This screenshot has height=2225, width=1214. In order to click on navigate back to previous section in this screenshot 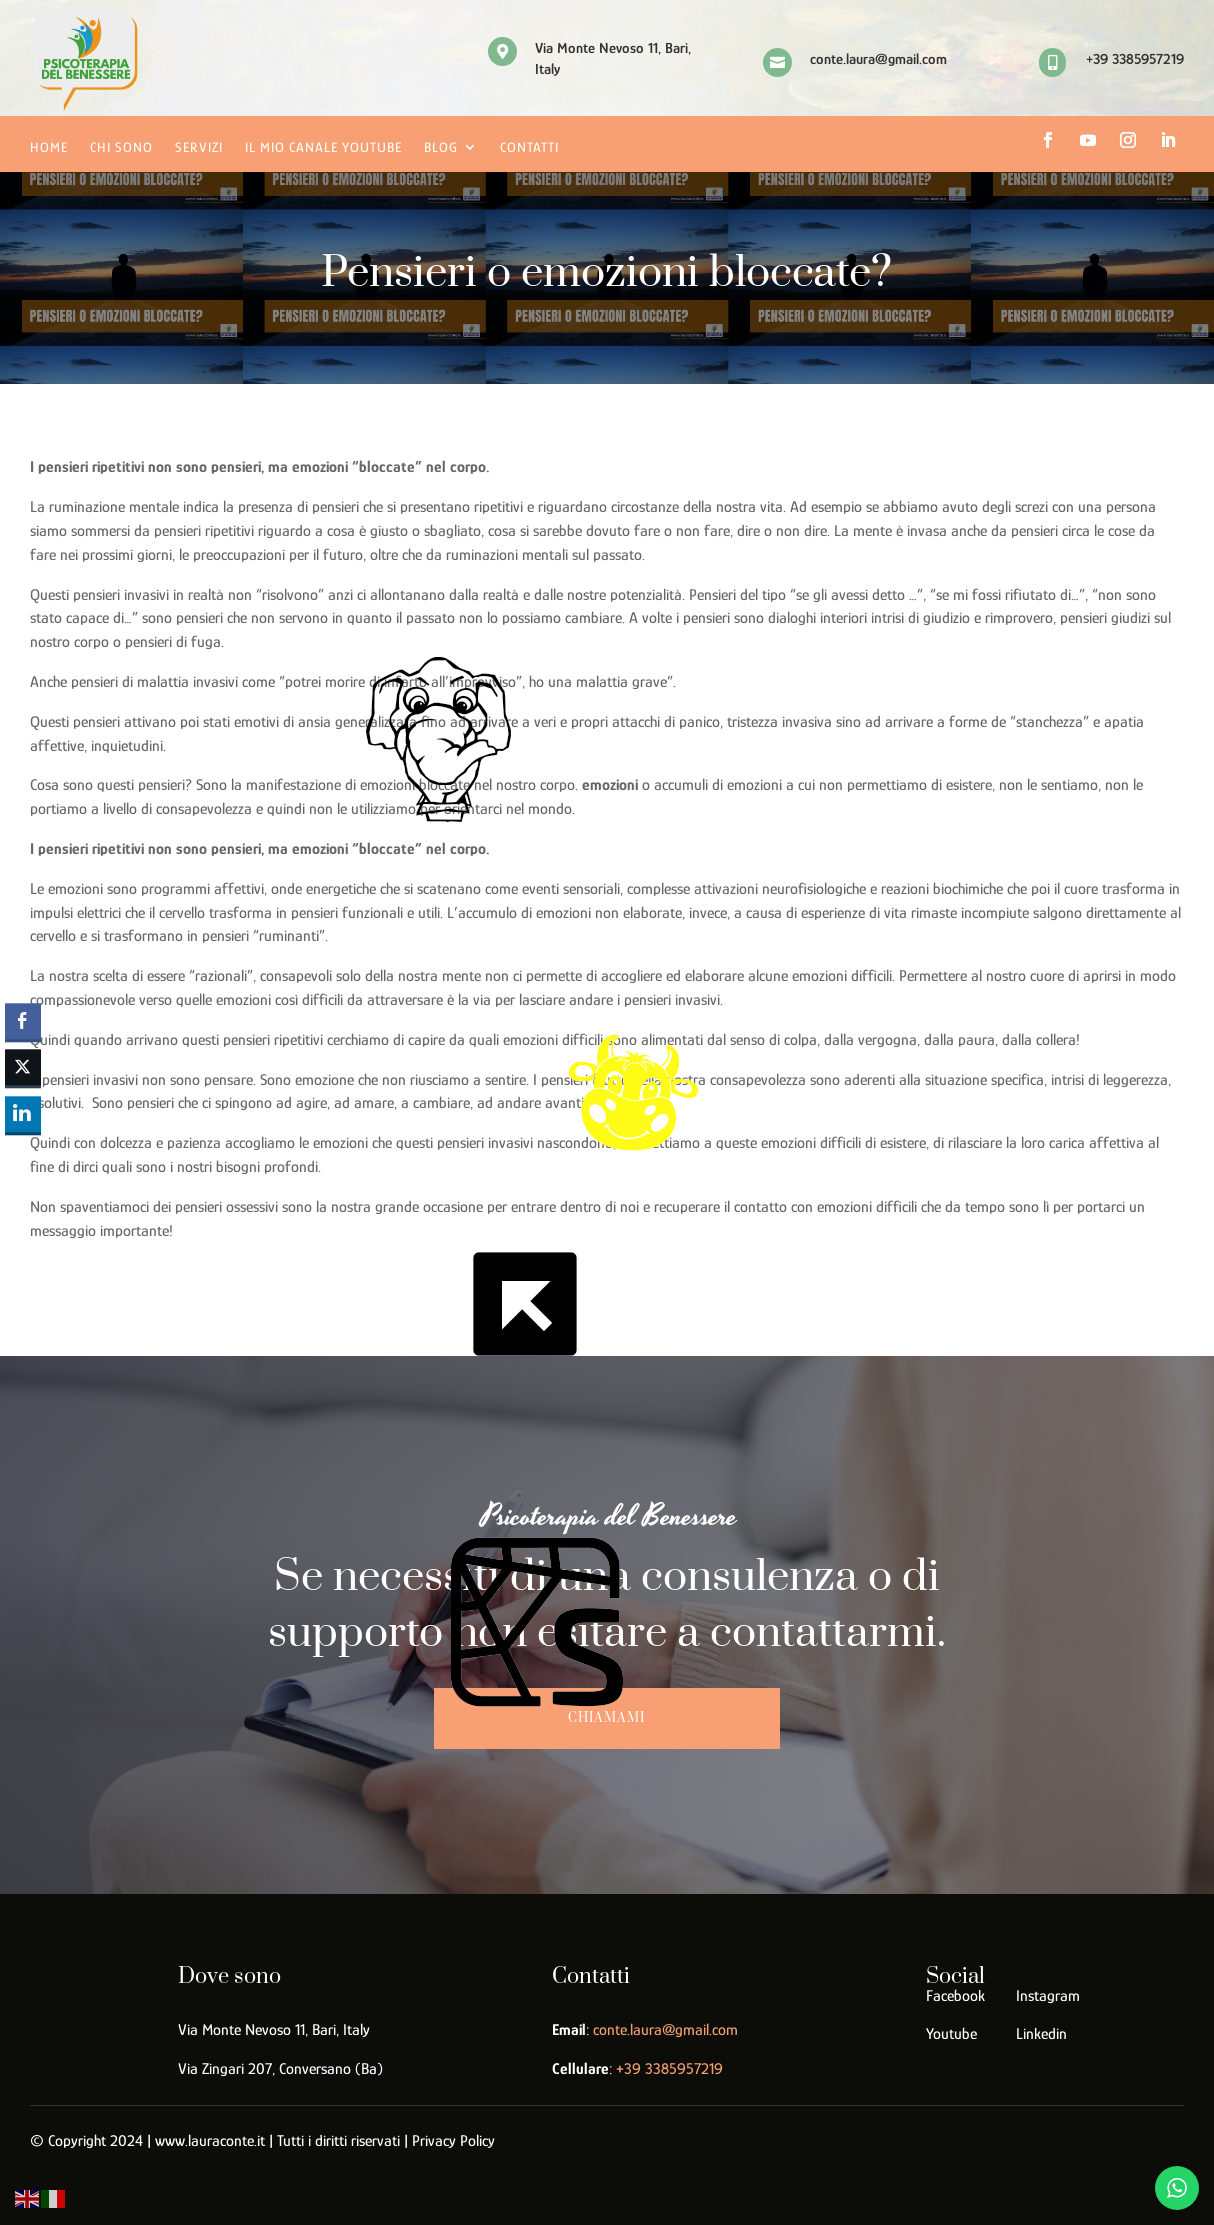, I will do `click(525, 1304)`.